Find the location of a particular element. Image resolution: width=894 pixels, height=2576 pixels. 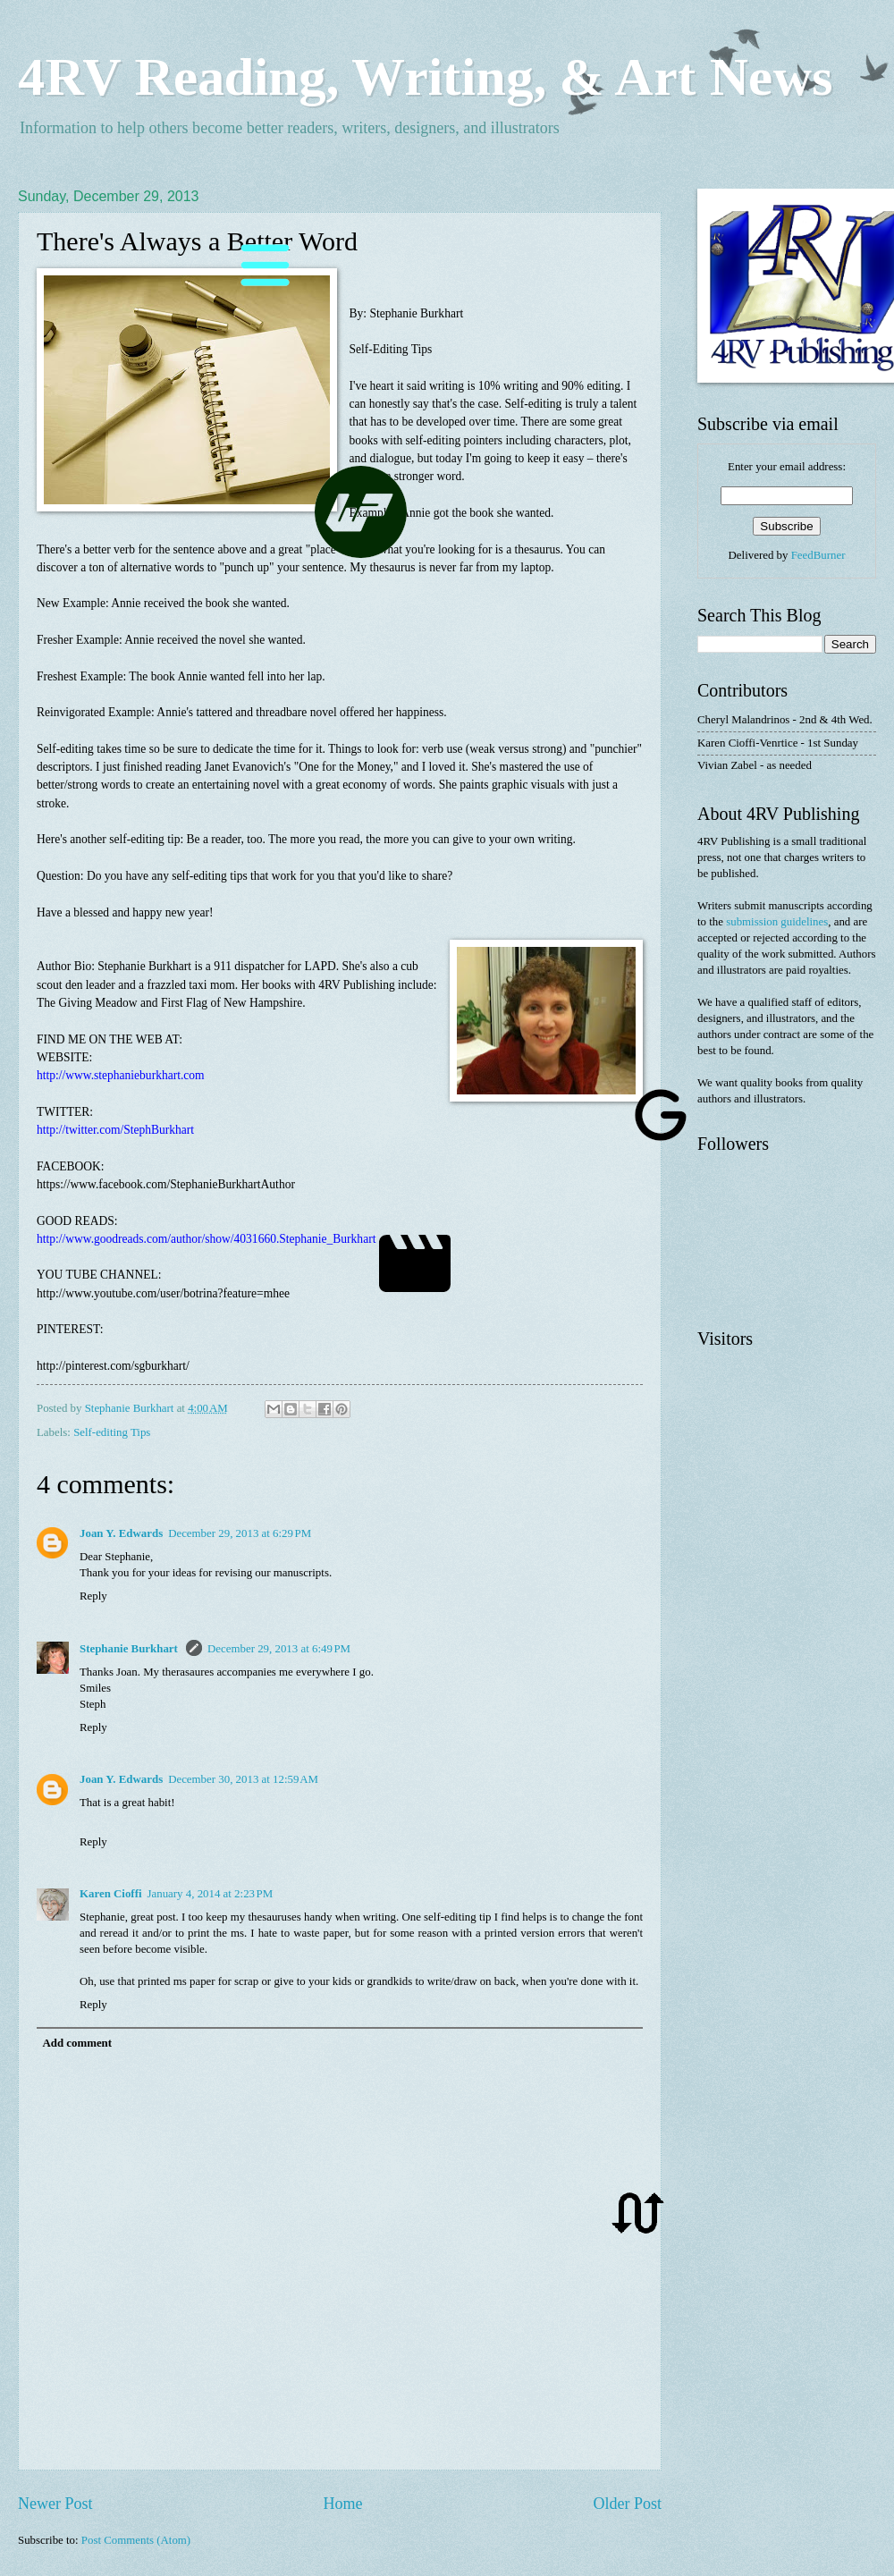

swap or switch between active calls is located at coordinates (637, 2214).